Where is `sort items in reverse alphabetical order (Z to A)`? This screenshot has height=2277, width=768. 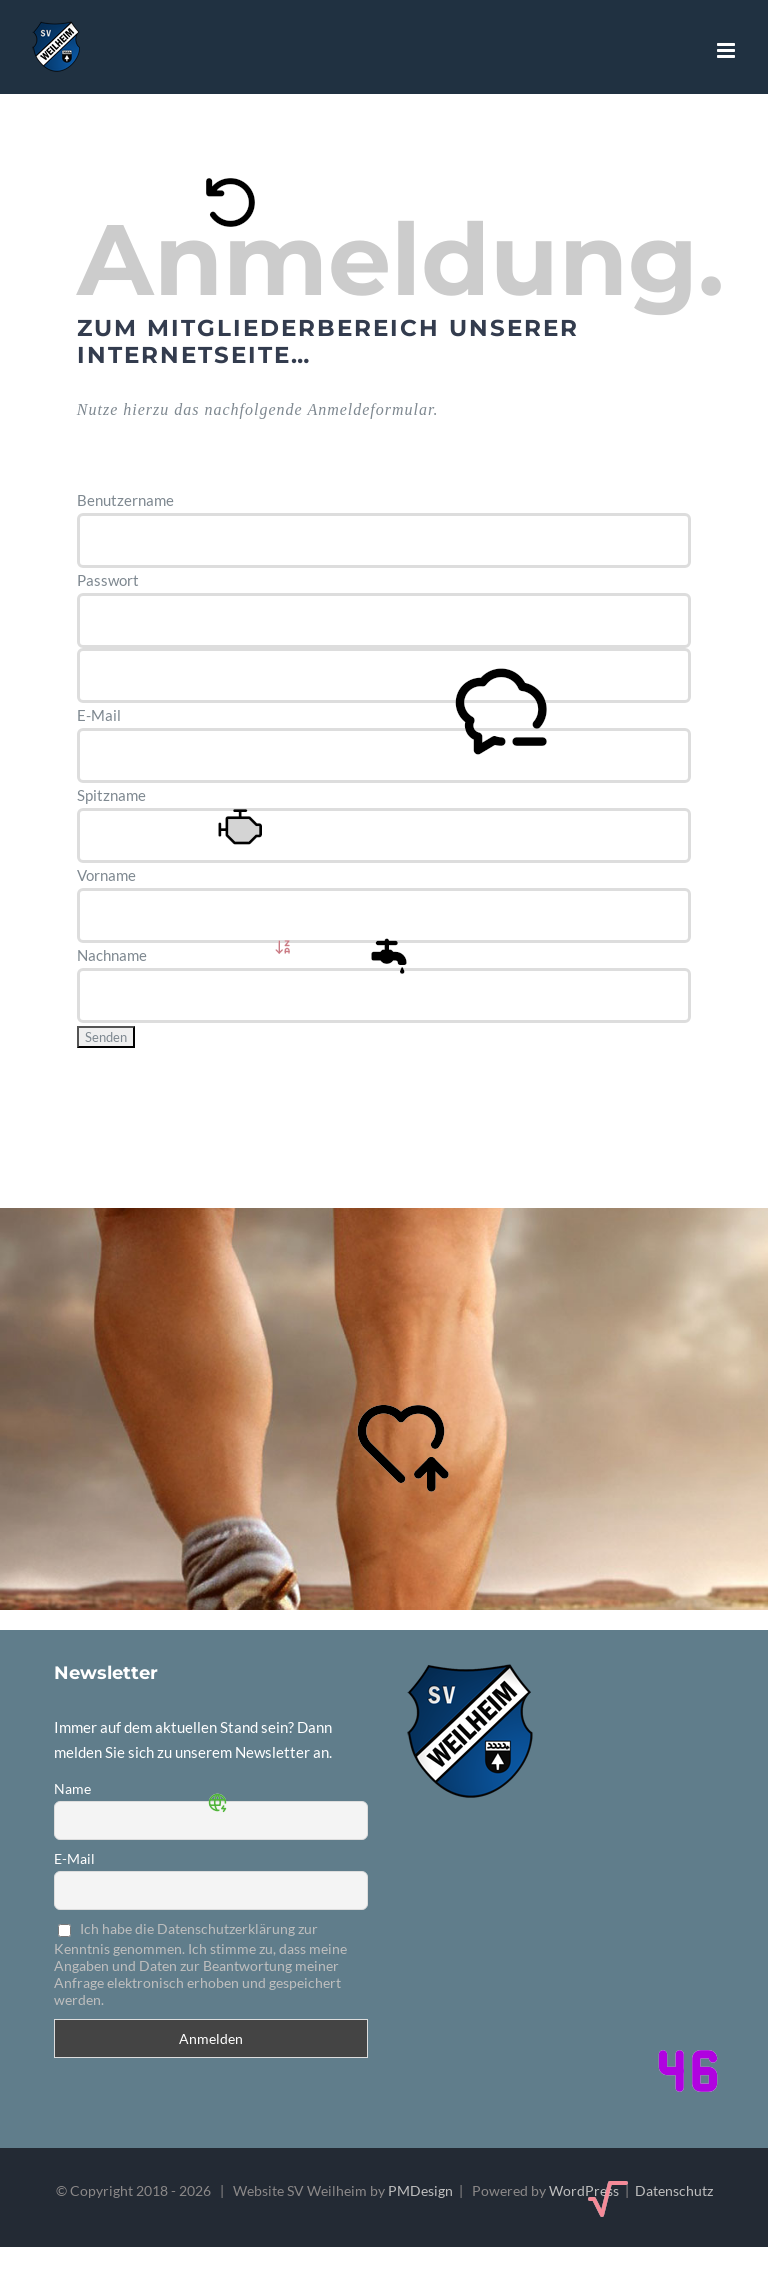 sort items in reverse alphabetical order (Z to A) is located at coordinates (283, 947).